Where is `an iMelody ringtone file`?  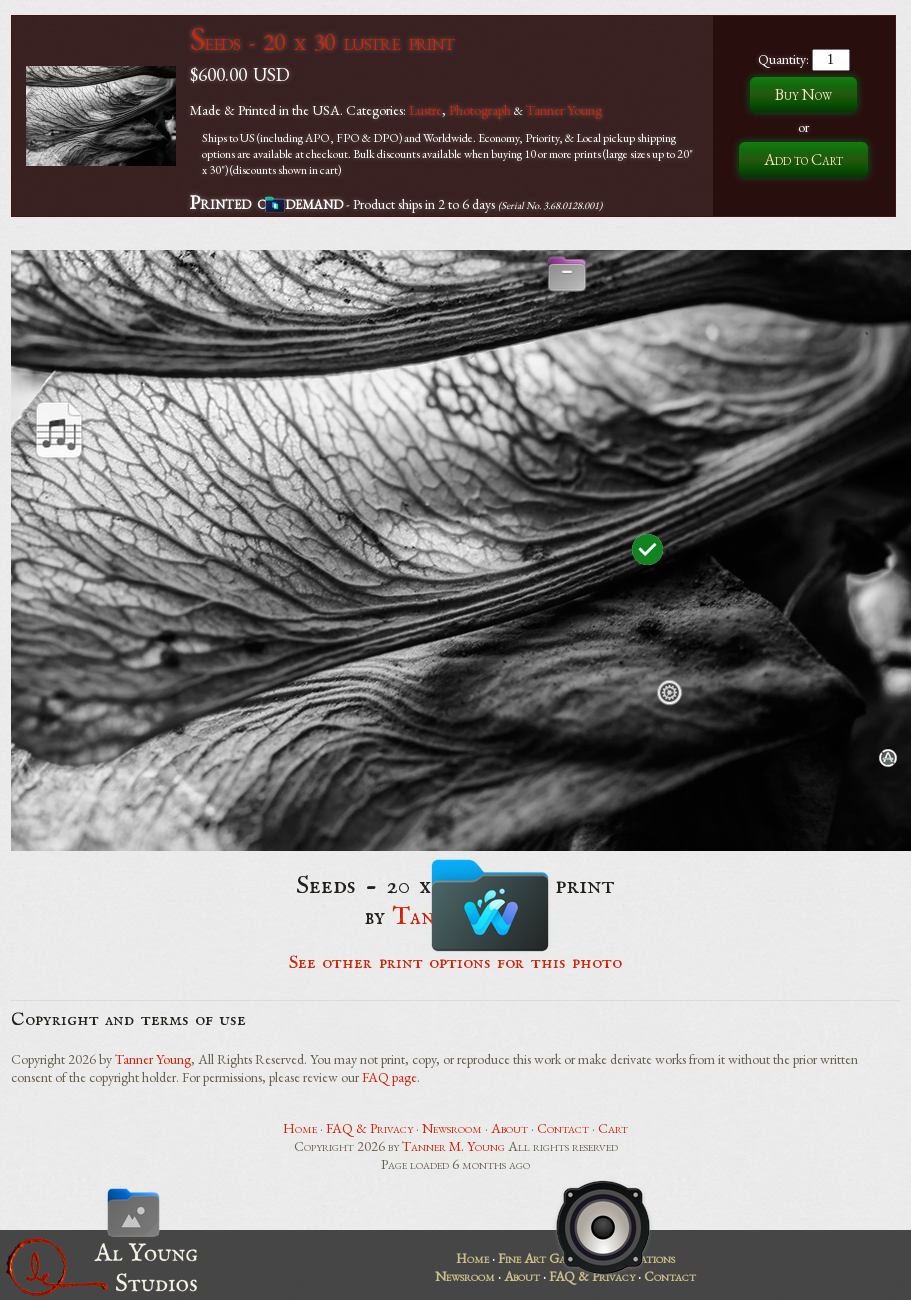 an iMelody ringtone file is located at coordinates (59, 430).